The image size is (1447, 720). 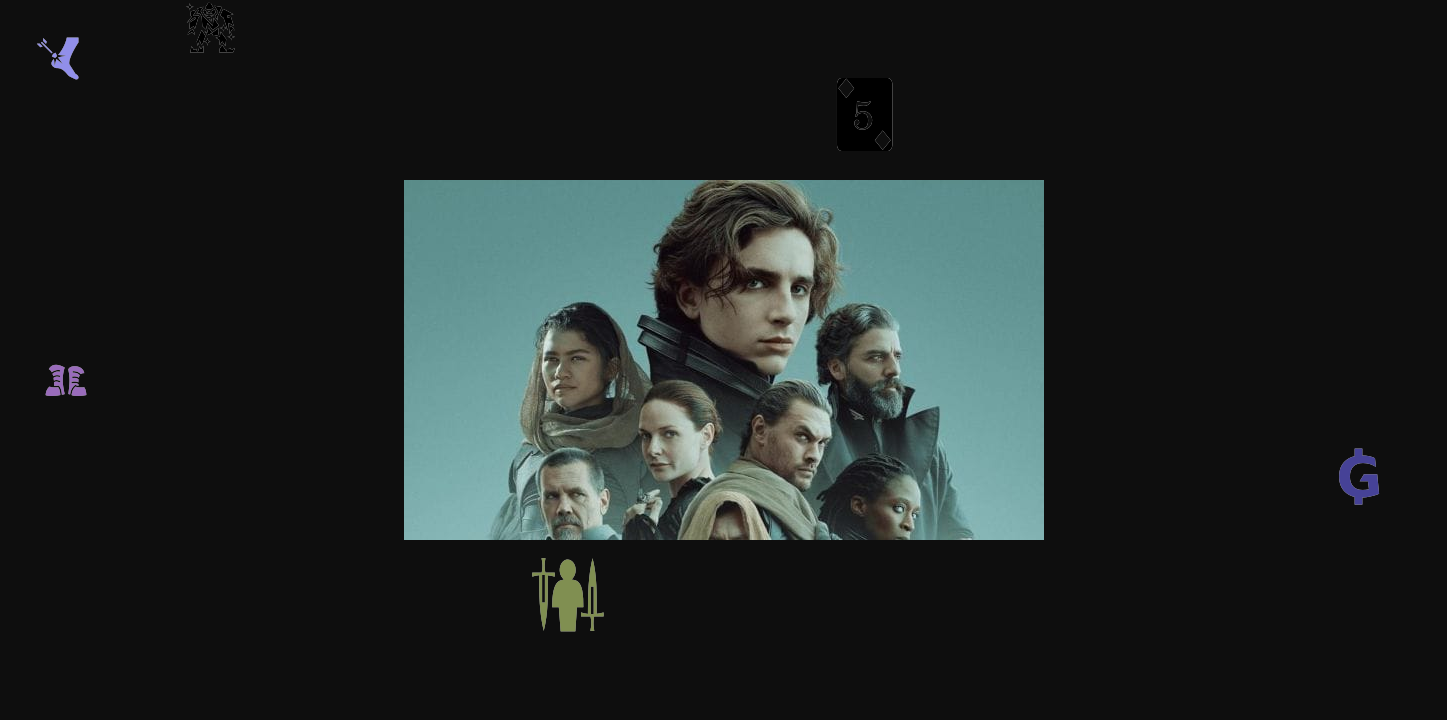 What do you see at coordinates (567, 595) in the screenshot?
I see `select the master-of-arms character class` at bounding box center [567, 595].